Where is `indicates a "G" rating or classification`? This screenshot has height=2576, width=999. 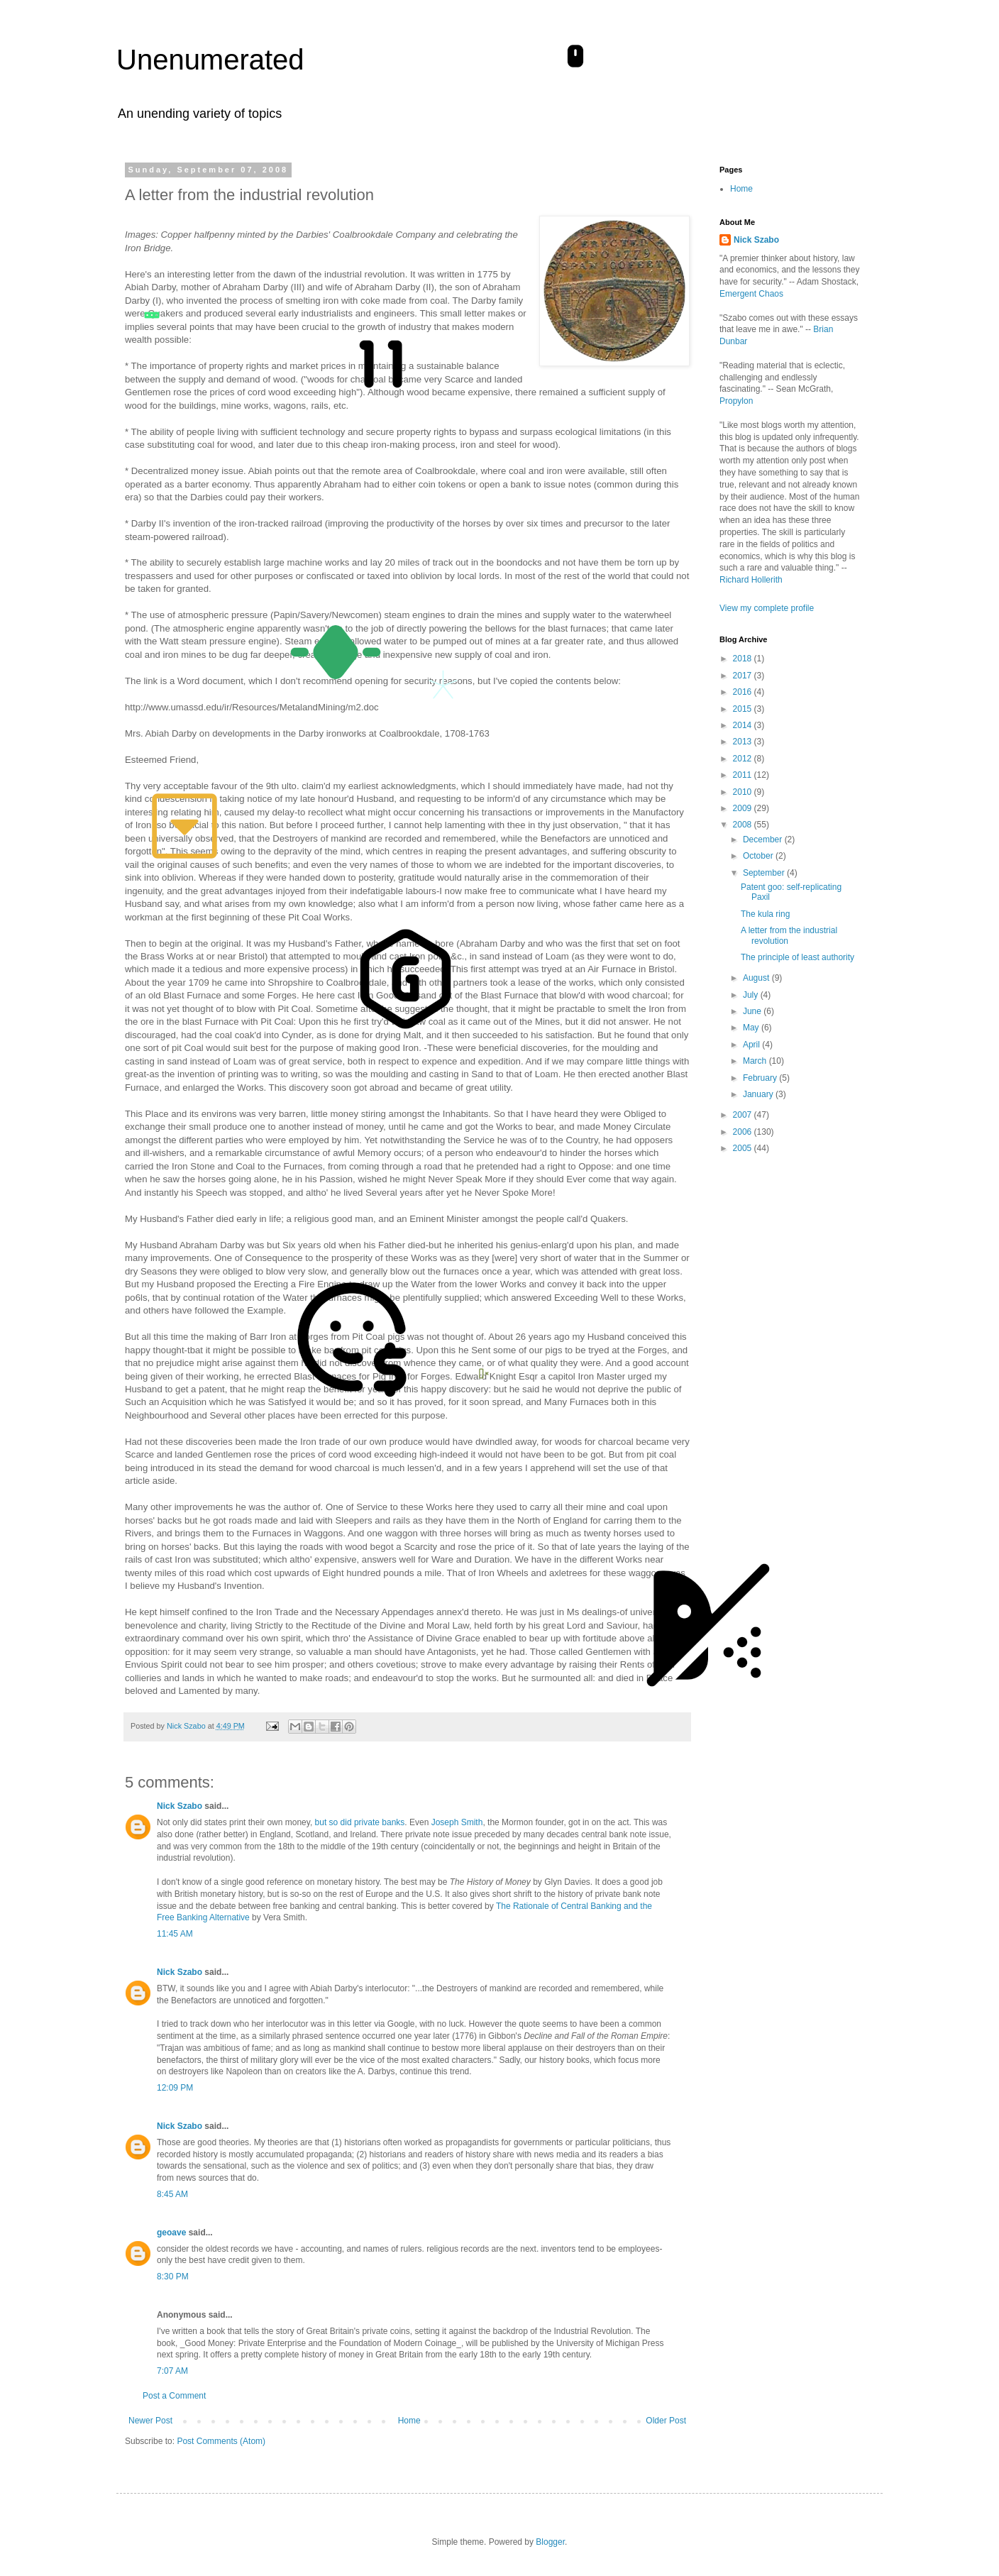
indicates a "G" rating or classification is located at coordinates (405, 979).